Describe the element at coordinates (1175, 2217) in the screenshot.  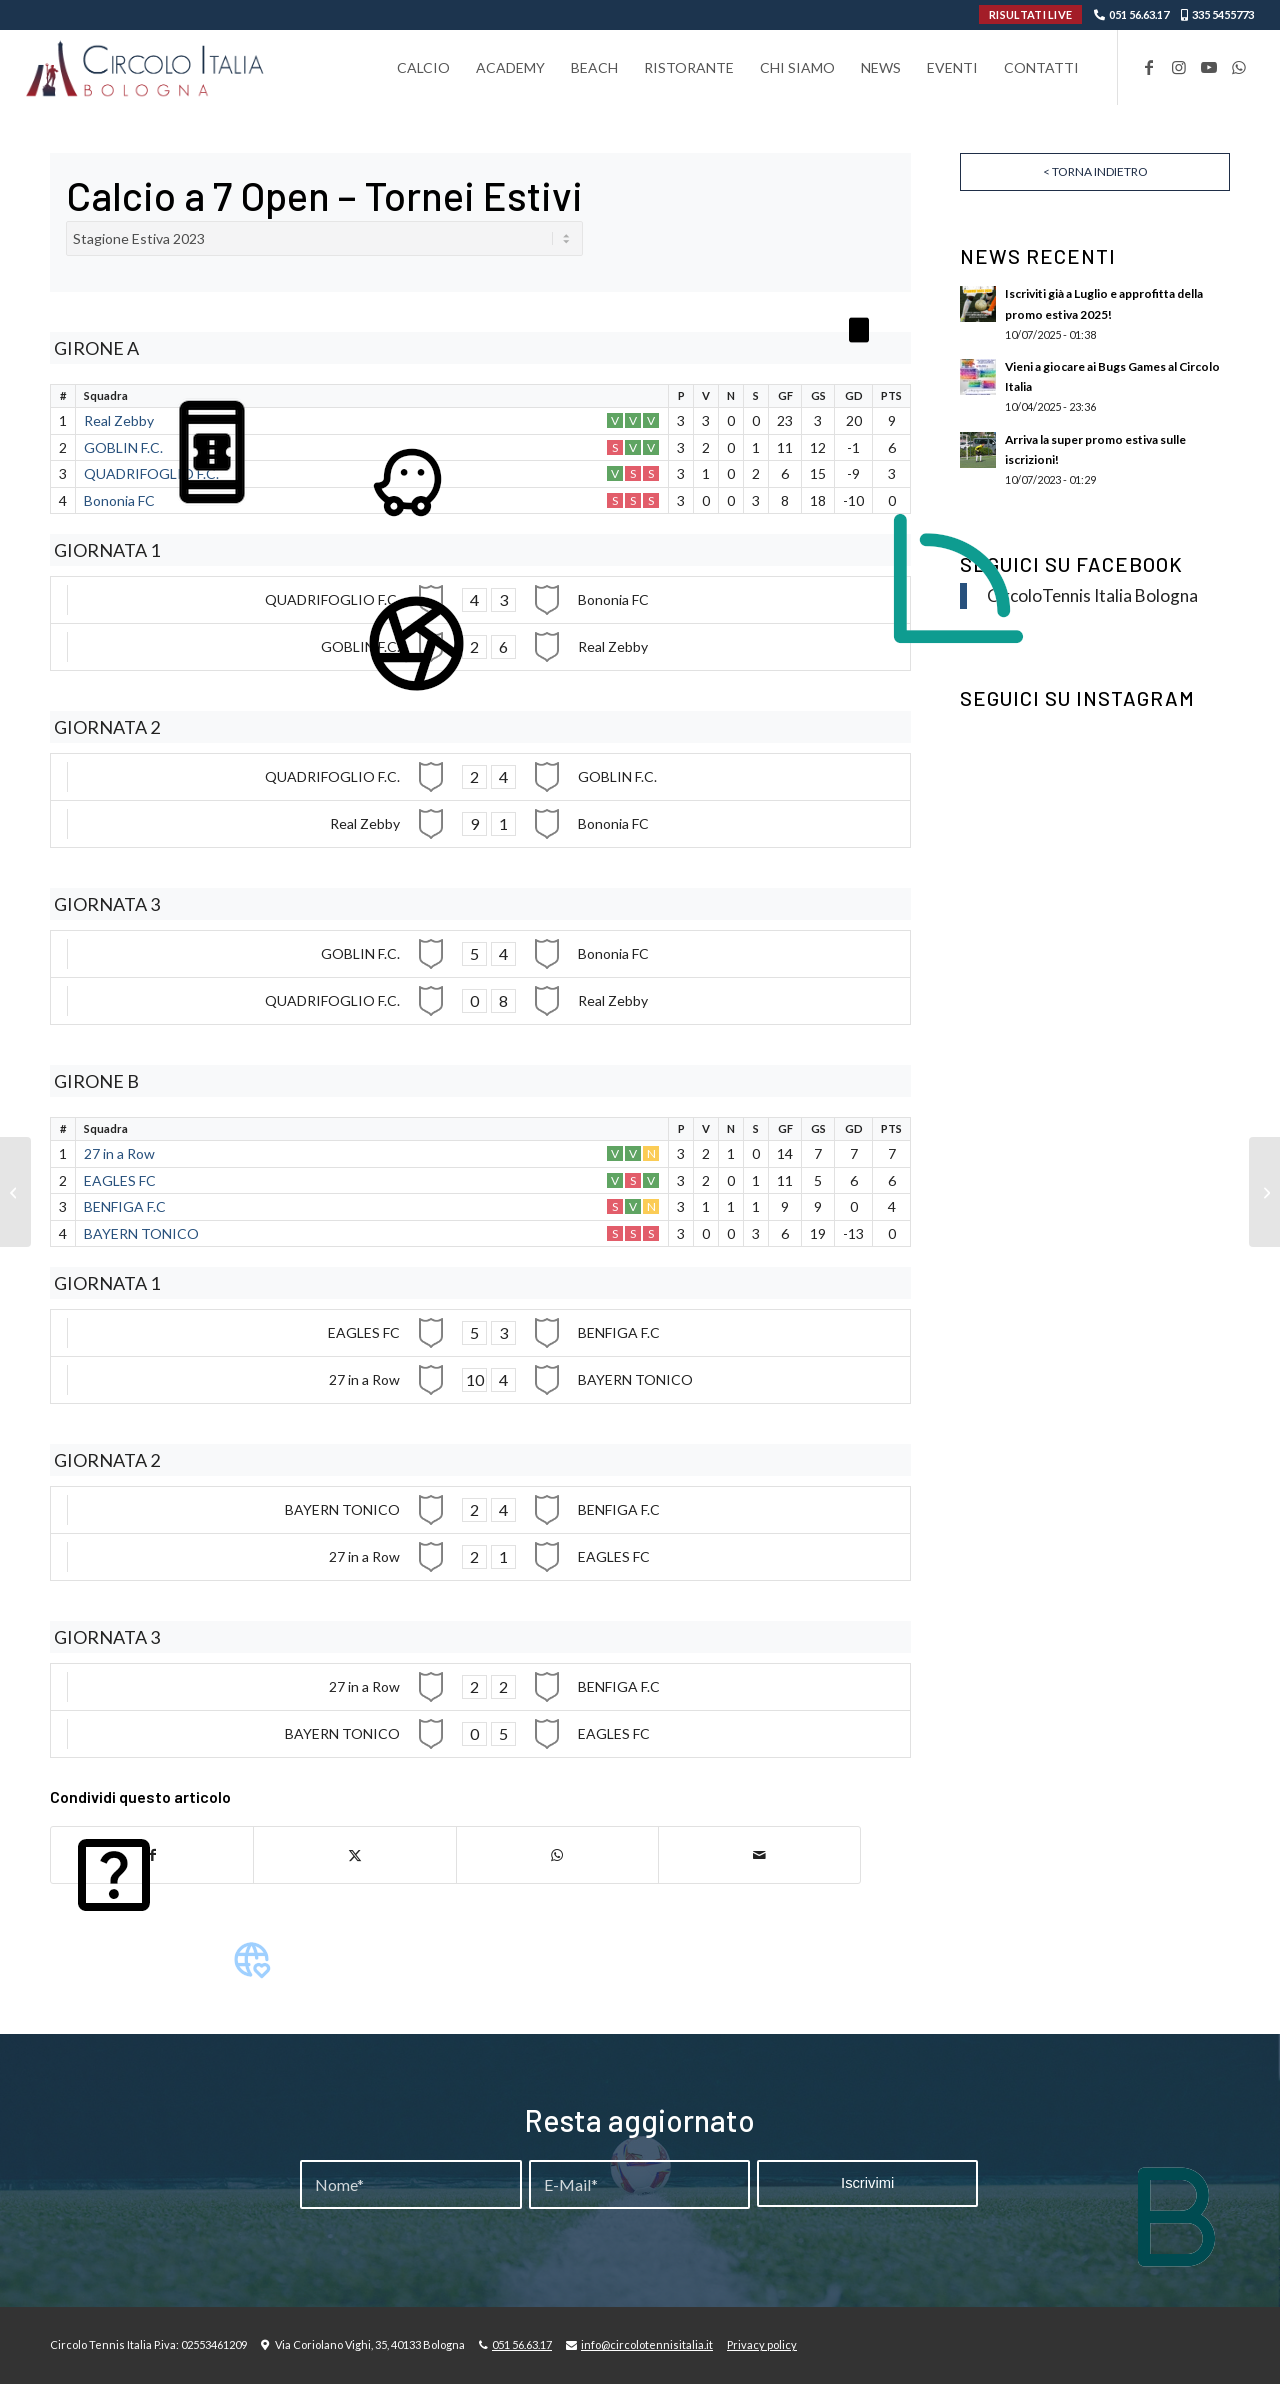
I see `apply bold formatting to selected text` at that location.